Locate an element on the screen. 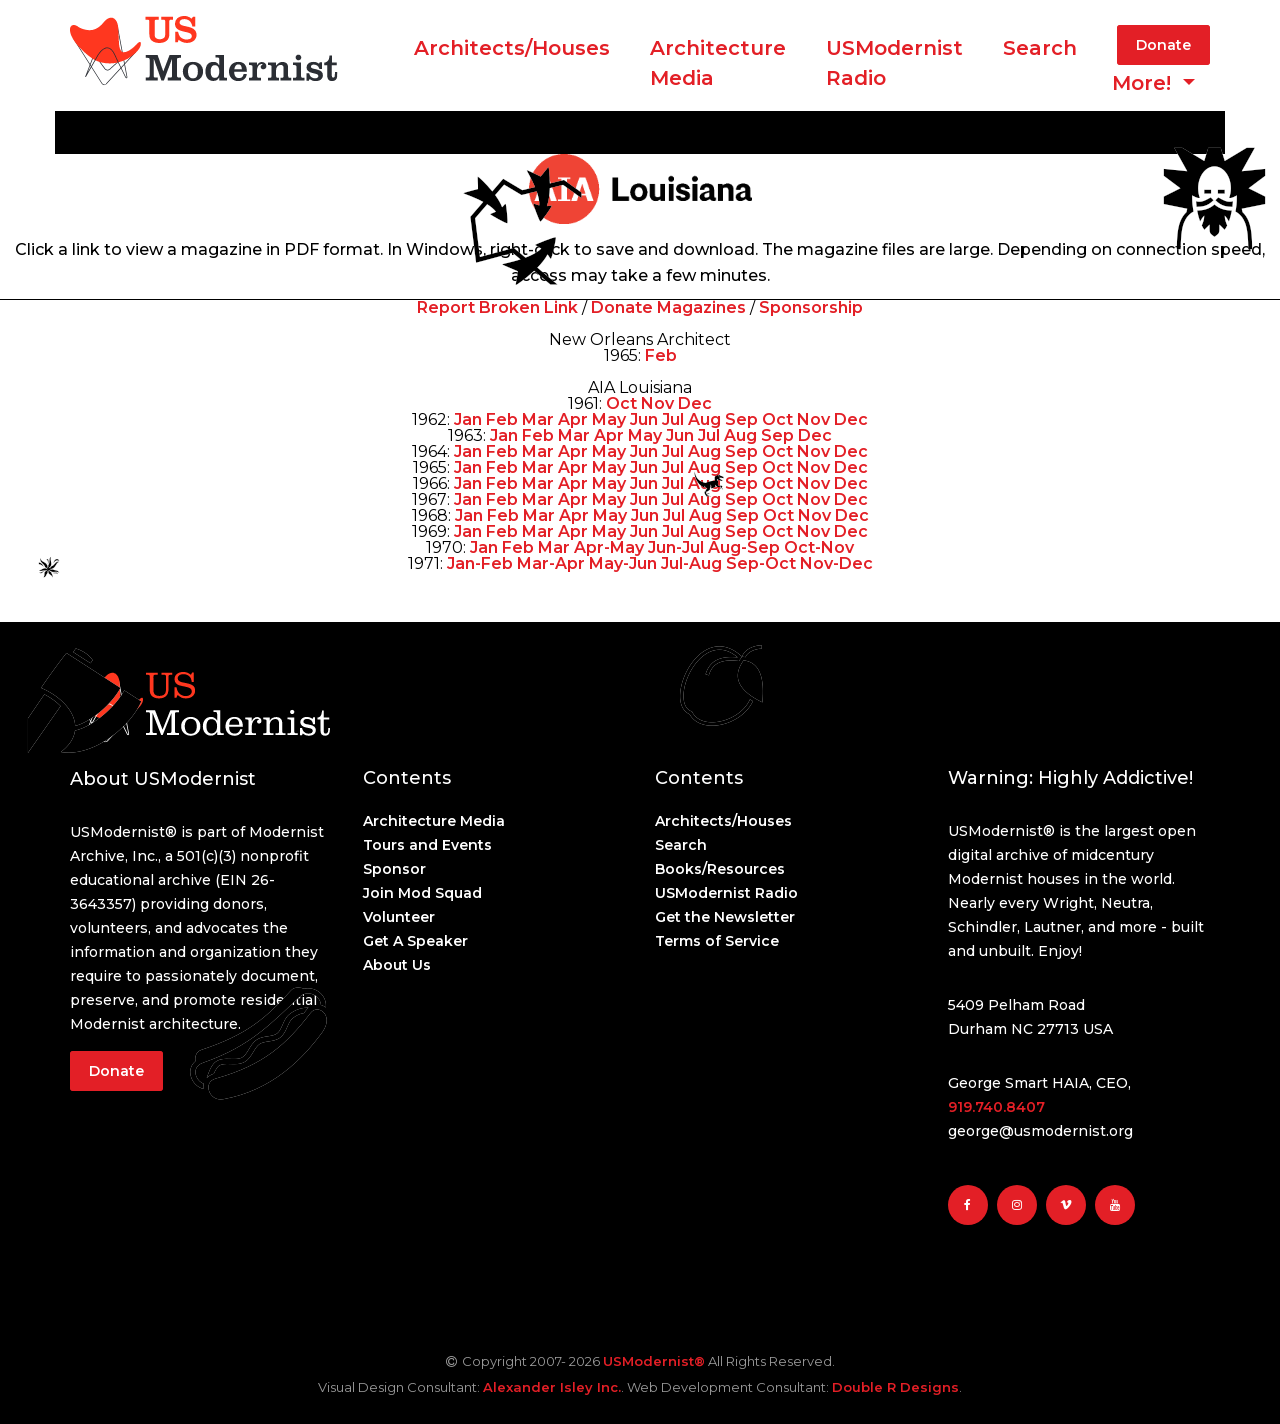  vanilla flavor ingredient or flavoring option is located at coordinates (49, 567).